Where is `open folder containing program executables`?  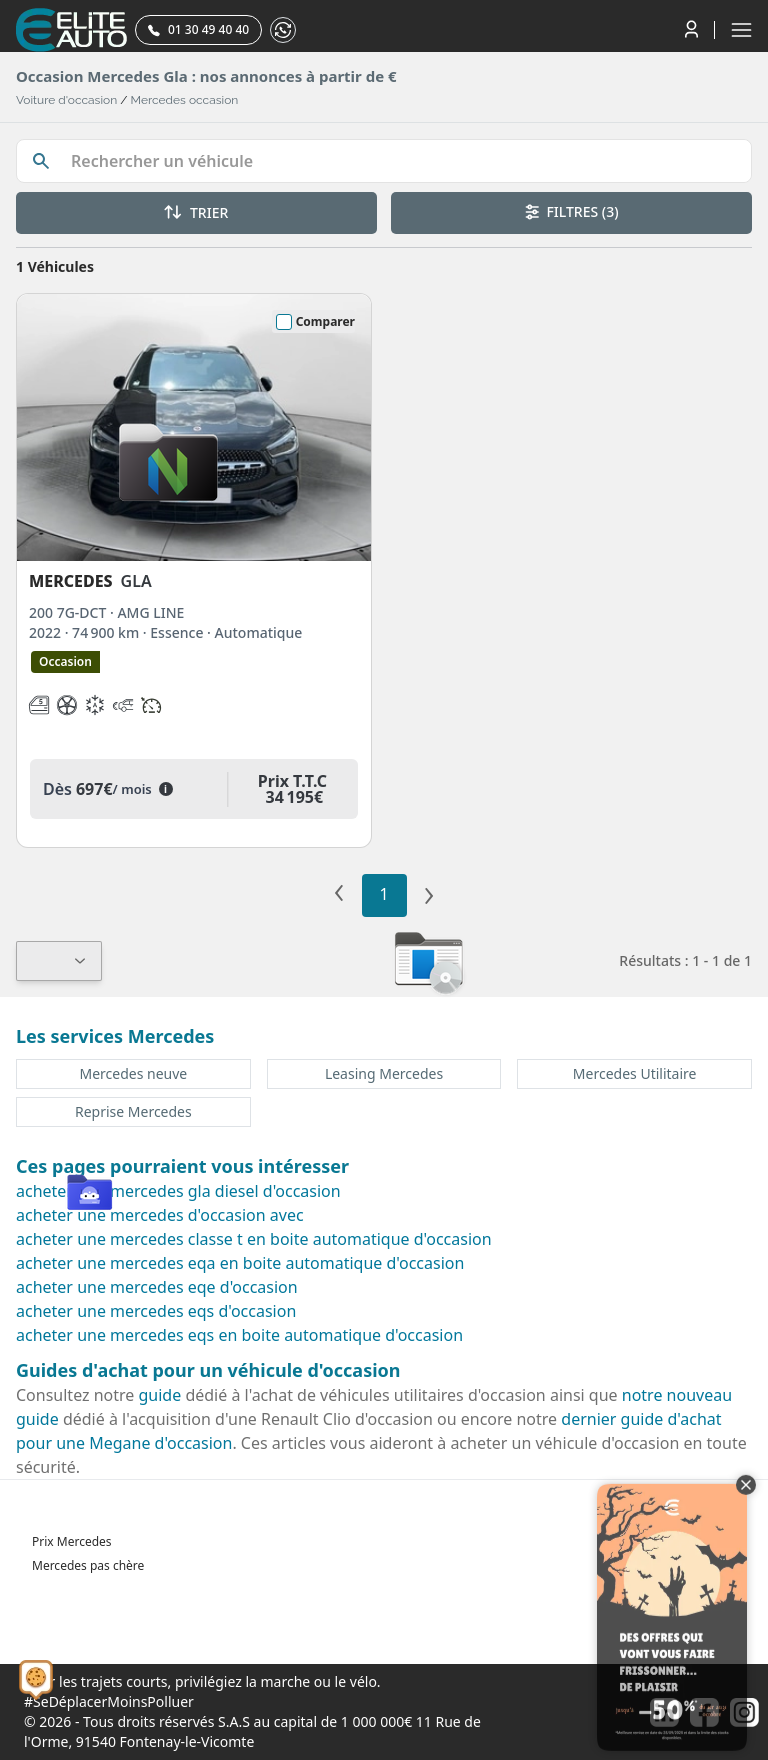 open folder containing program executables is located at coordinates (428, 960).